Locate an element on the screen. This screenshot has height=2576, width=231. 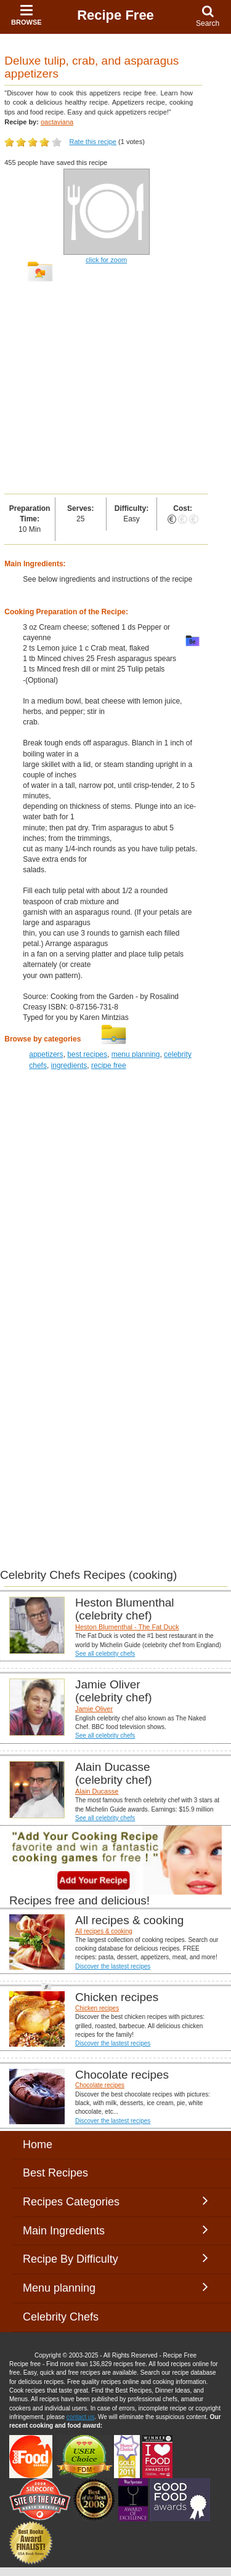
open your Behance projects folder is located at coordinates (192, 641).